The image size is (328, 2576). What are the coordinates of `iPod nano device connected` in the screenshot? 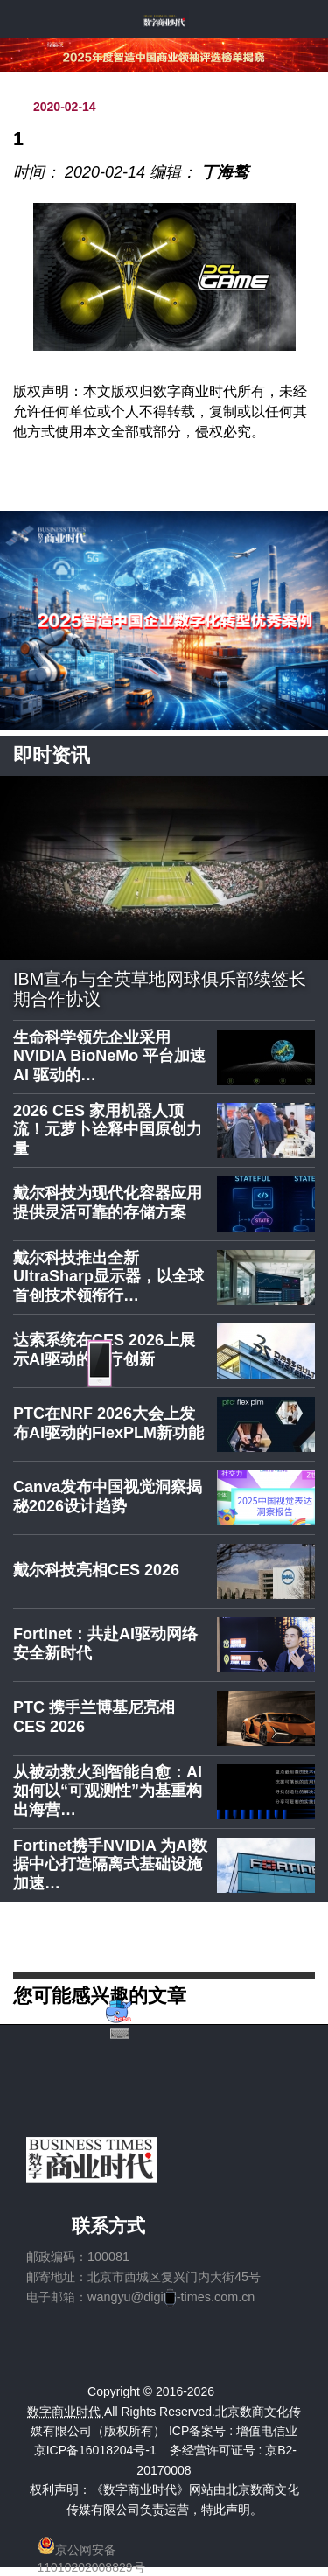 It's located at (100, 1364).